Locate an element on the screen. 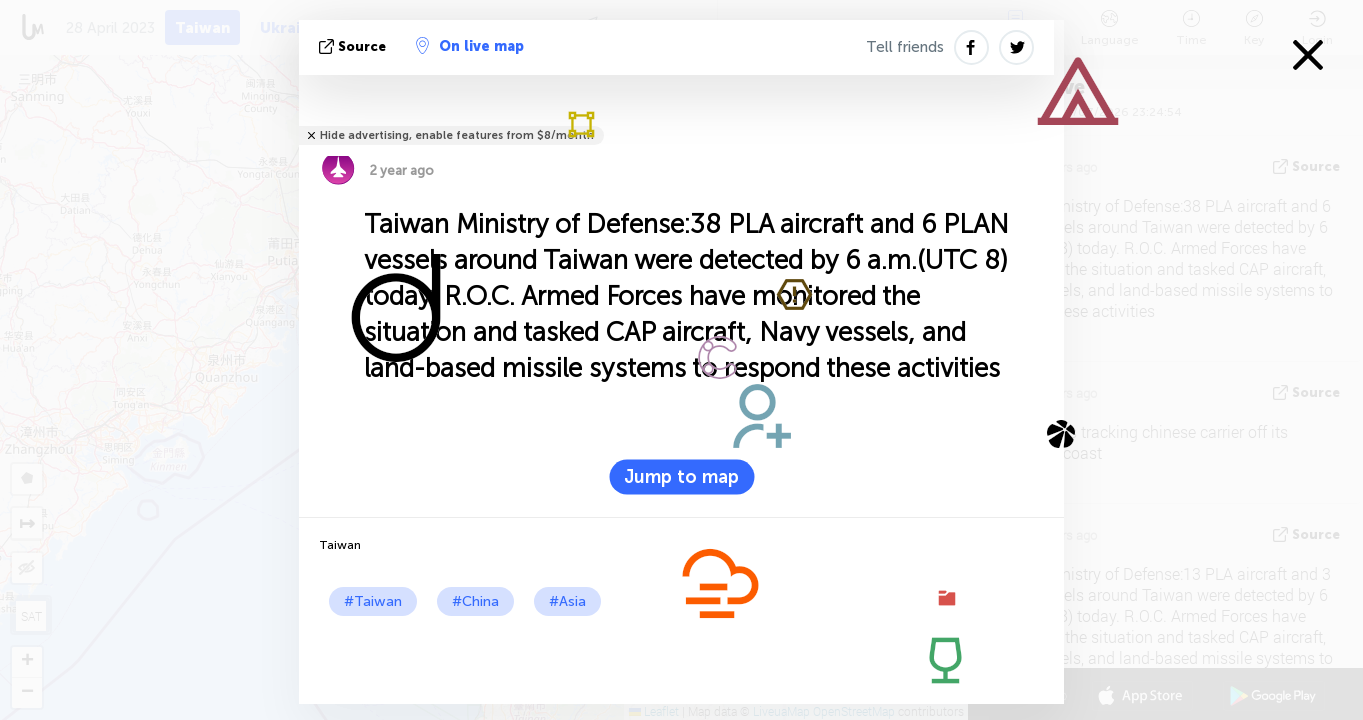  mark message as spam is located at coordinates (794, 294).